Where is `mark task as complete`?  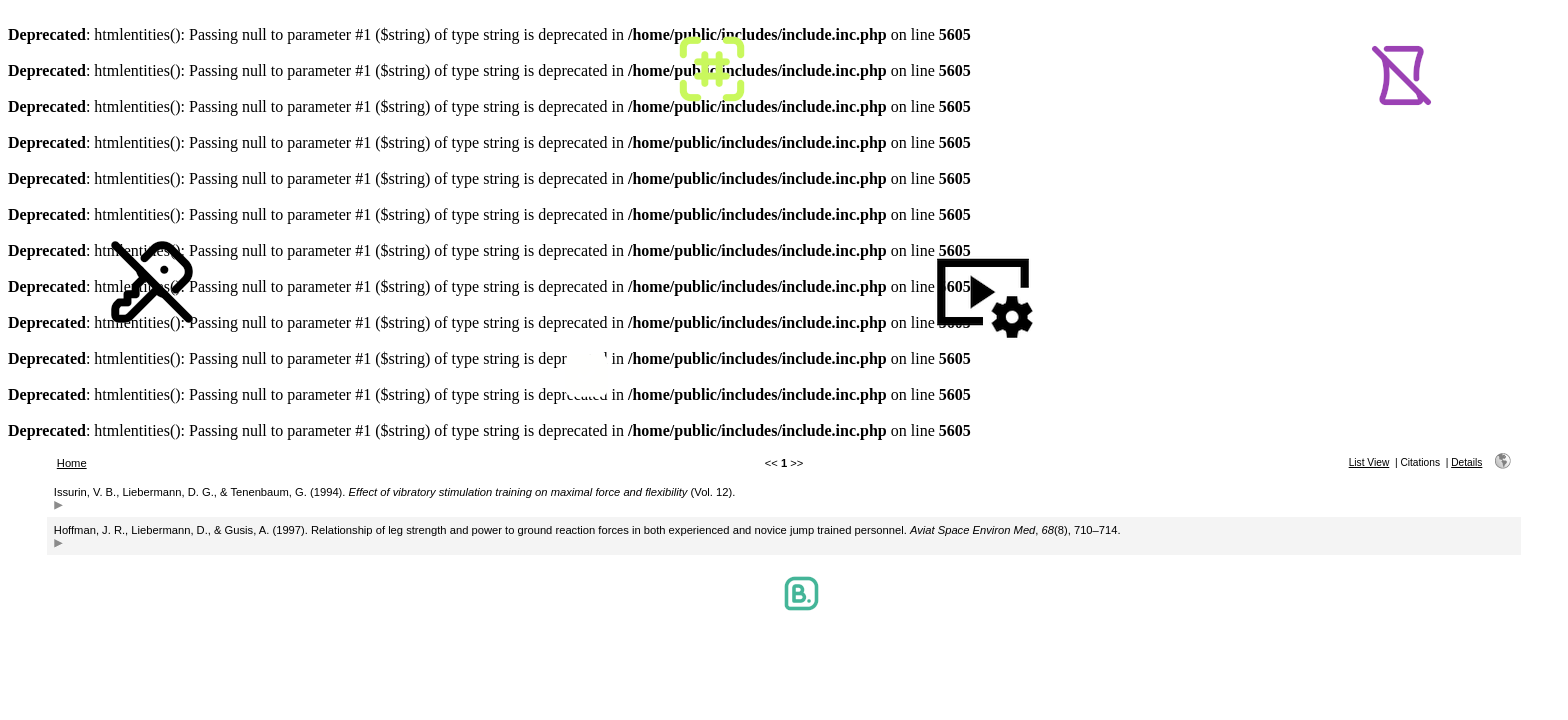 mark task as complete is located at coordinates (586, 375).